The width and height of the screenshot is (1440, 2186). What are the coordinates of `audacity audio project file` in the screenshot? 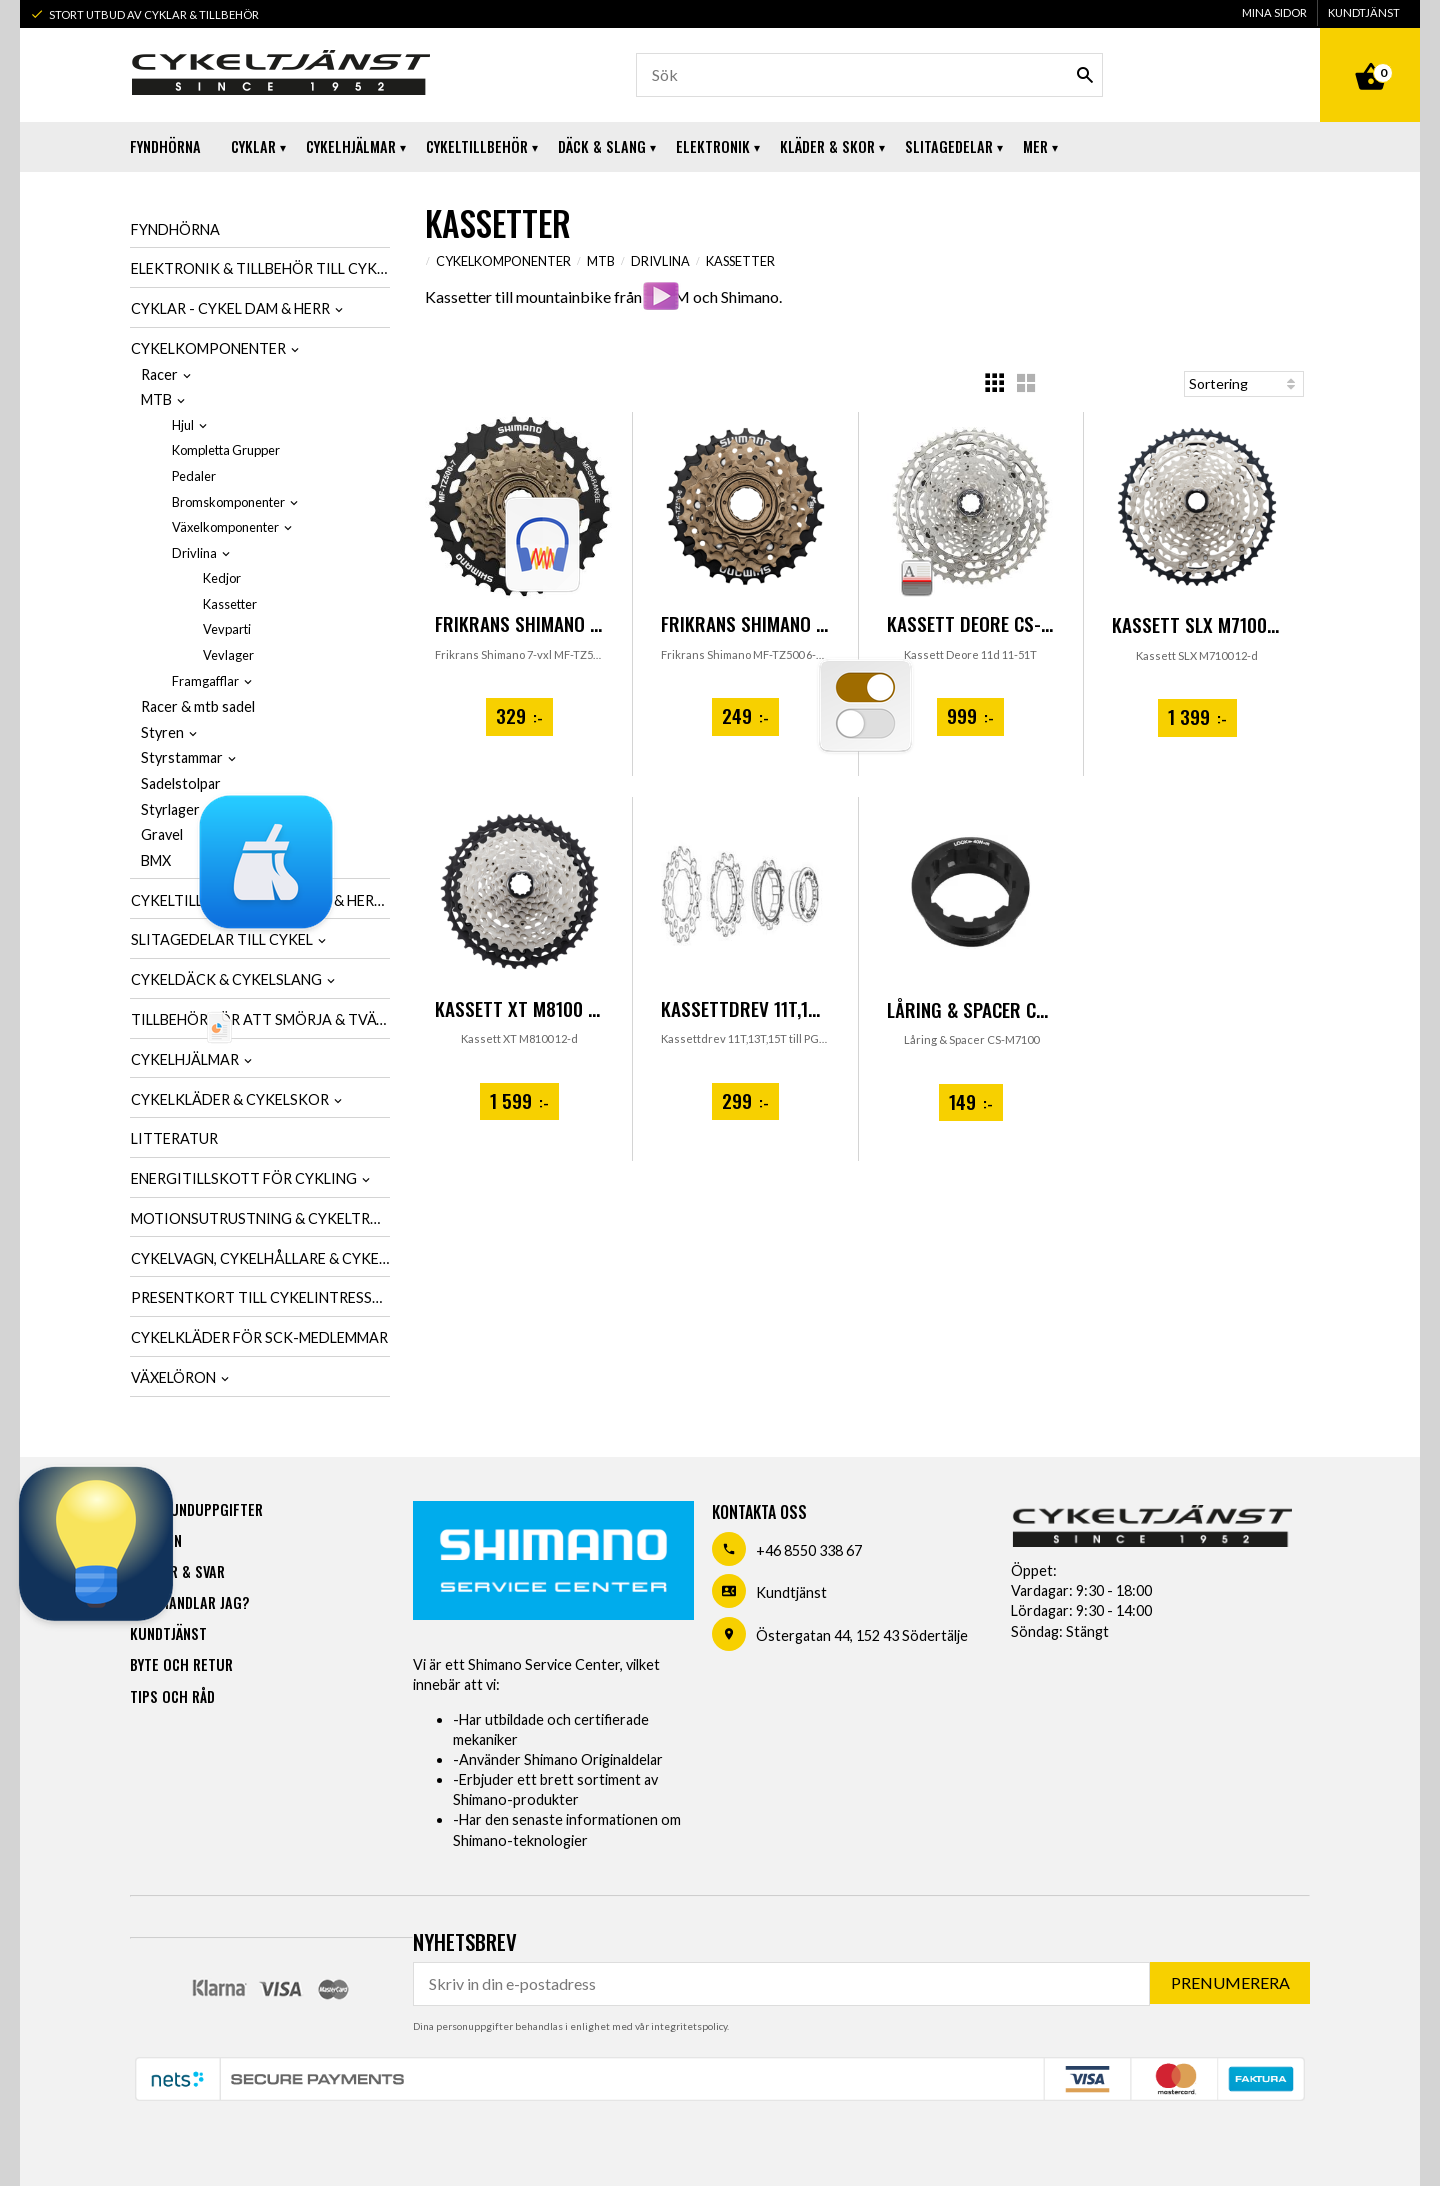 It's located at (542, 544).